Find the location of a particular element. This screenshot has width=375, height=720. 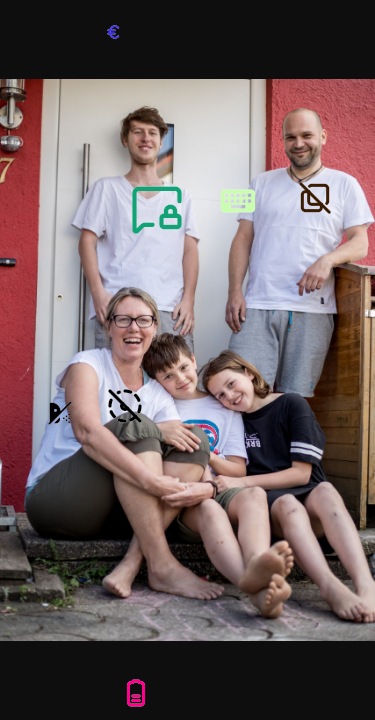

indicates medium battery level is located at coordinates (136, 693).